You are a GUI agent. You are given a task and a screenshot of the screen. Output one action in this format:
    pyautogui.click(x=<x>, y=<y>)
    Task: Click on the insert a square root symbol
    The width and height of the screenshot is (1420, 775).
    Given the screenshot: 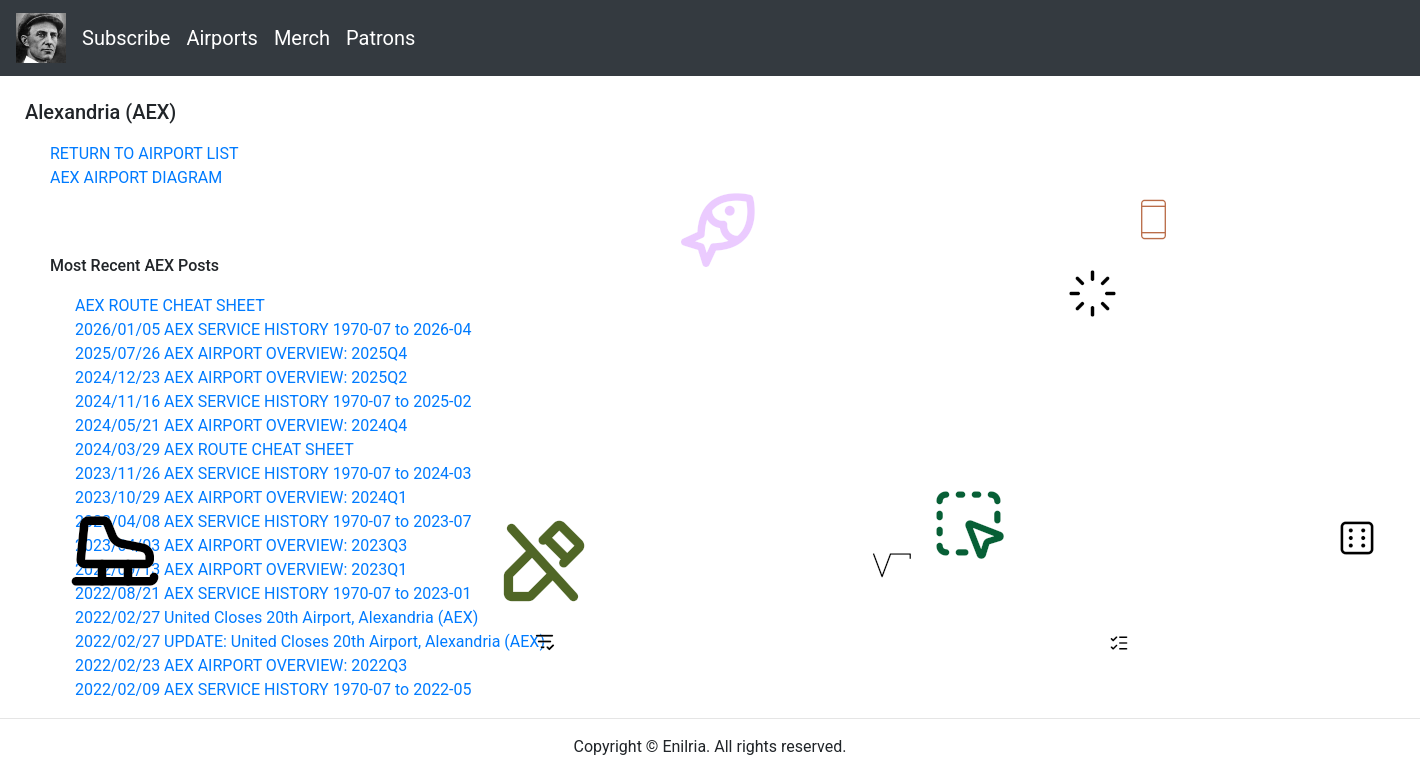 What is the action you would take?
    pyautogui.click(x=890, y=562)
    